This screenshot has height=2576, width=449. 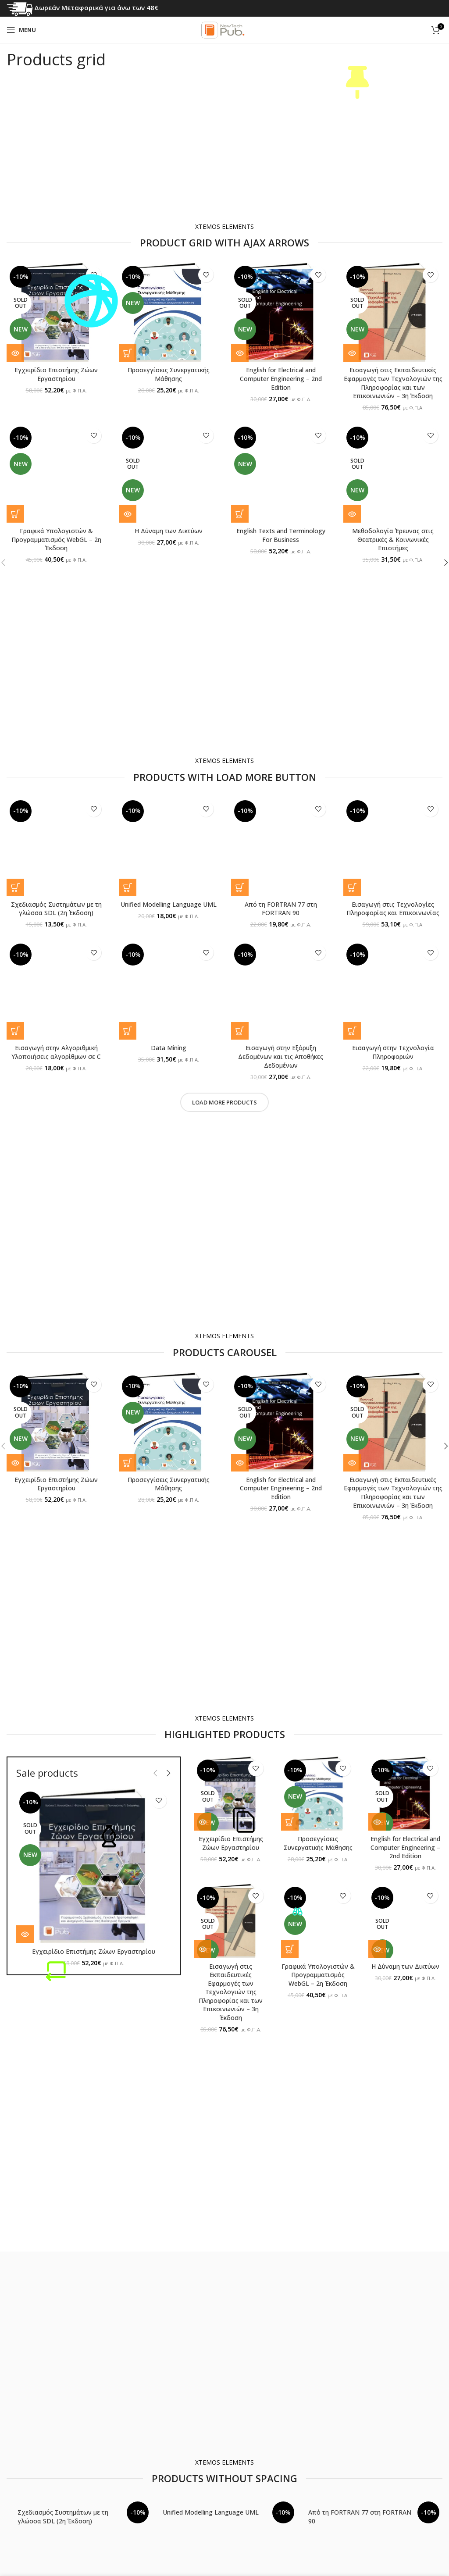 I want to click on auto-fit content to the left edge, so click(x=56, y=1970).